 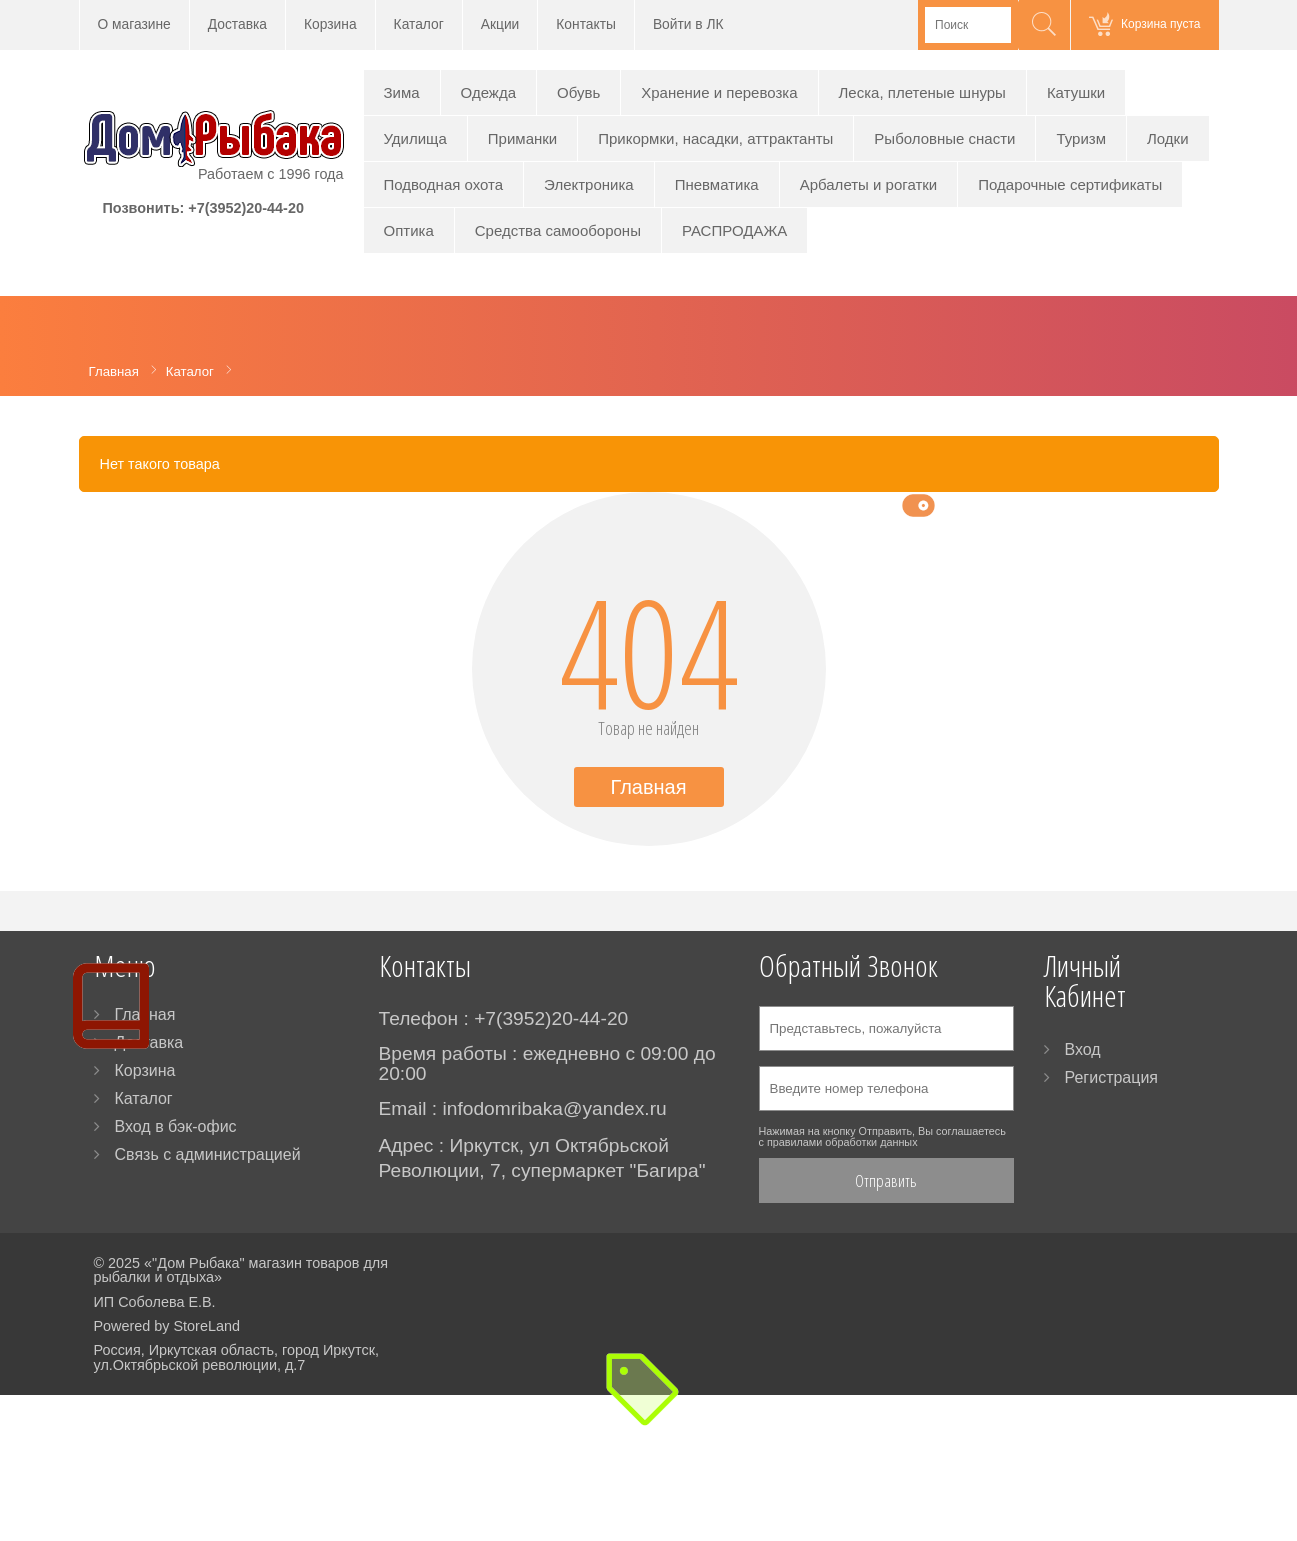 What do you see at coordinates (638, 1385) in the screenshot?
I see `add a tag or label to an item` at bounding box center [638, 1385].